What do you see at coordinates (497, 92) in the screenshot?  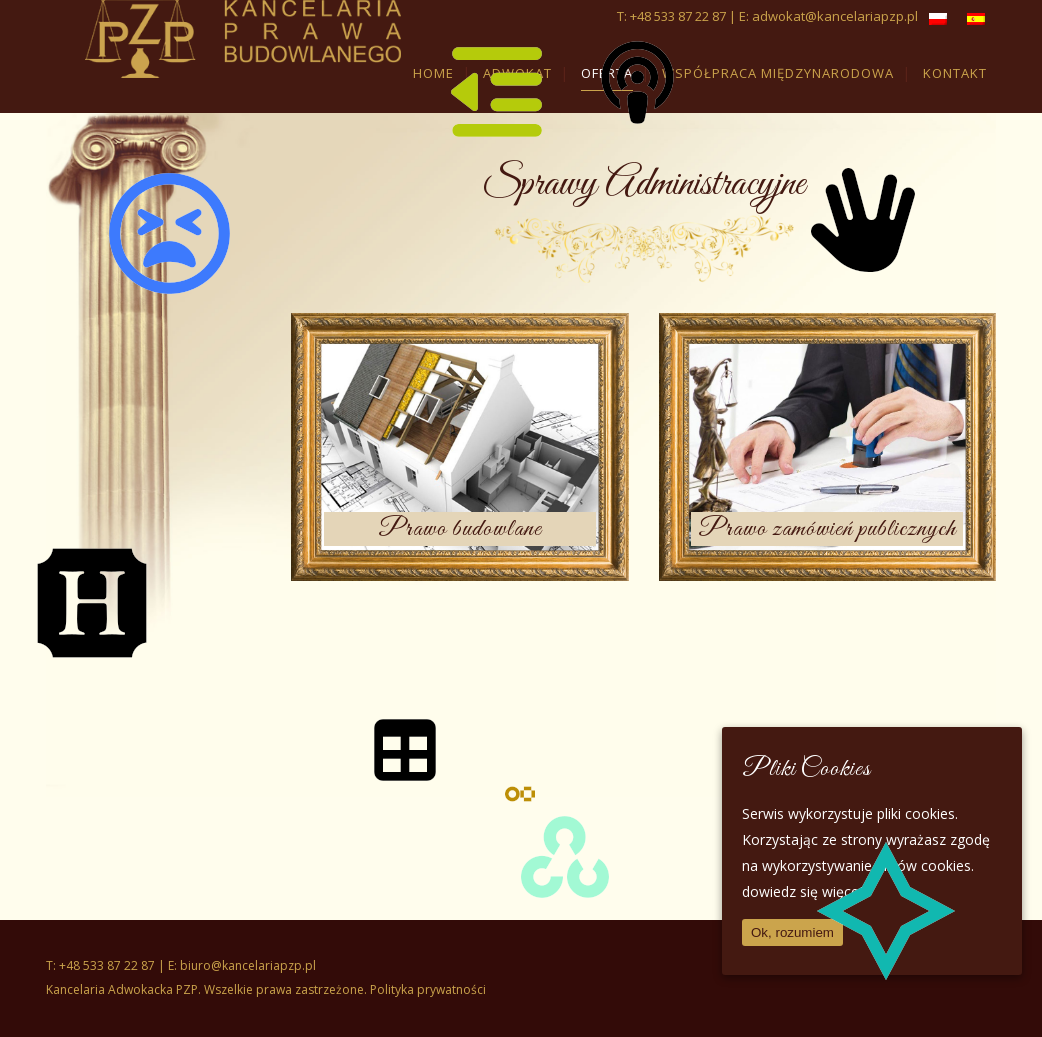 I see `decrease text indentation` at bounding box center [497, 92].